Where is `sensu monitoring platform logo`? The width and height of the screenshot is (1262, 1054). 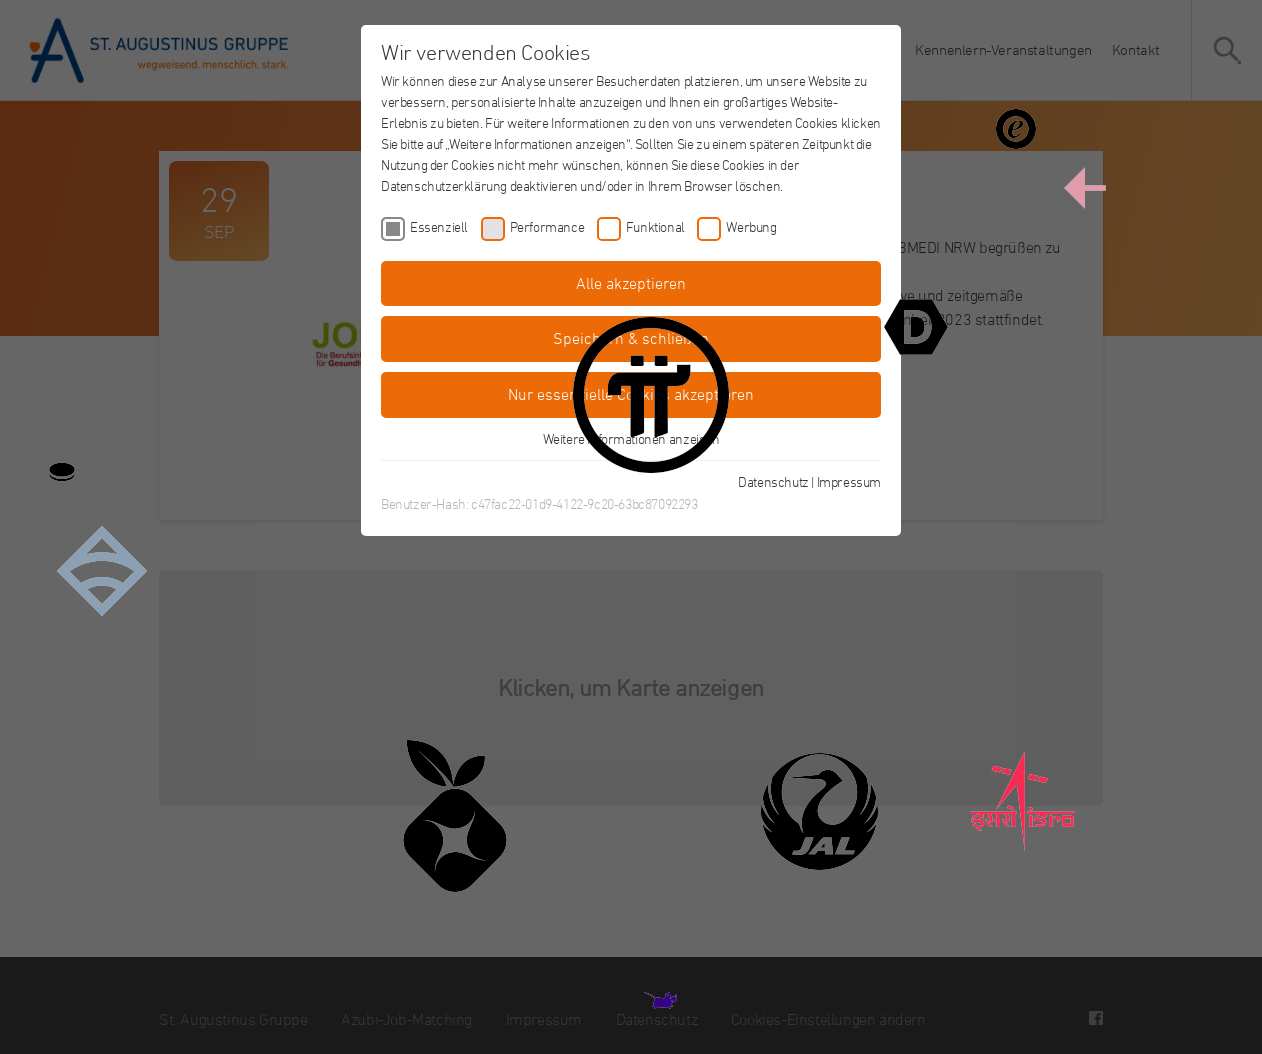
sensu monitoring platform logo is located at coordinates (102, 571).